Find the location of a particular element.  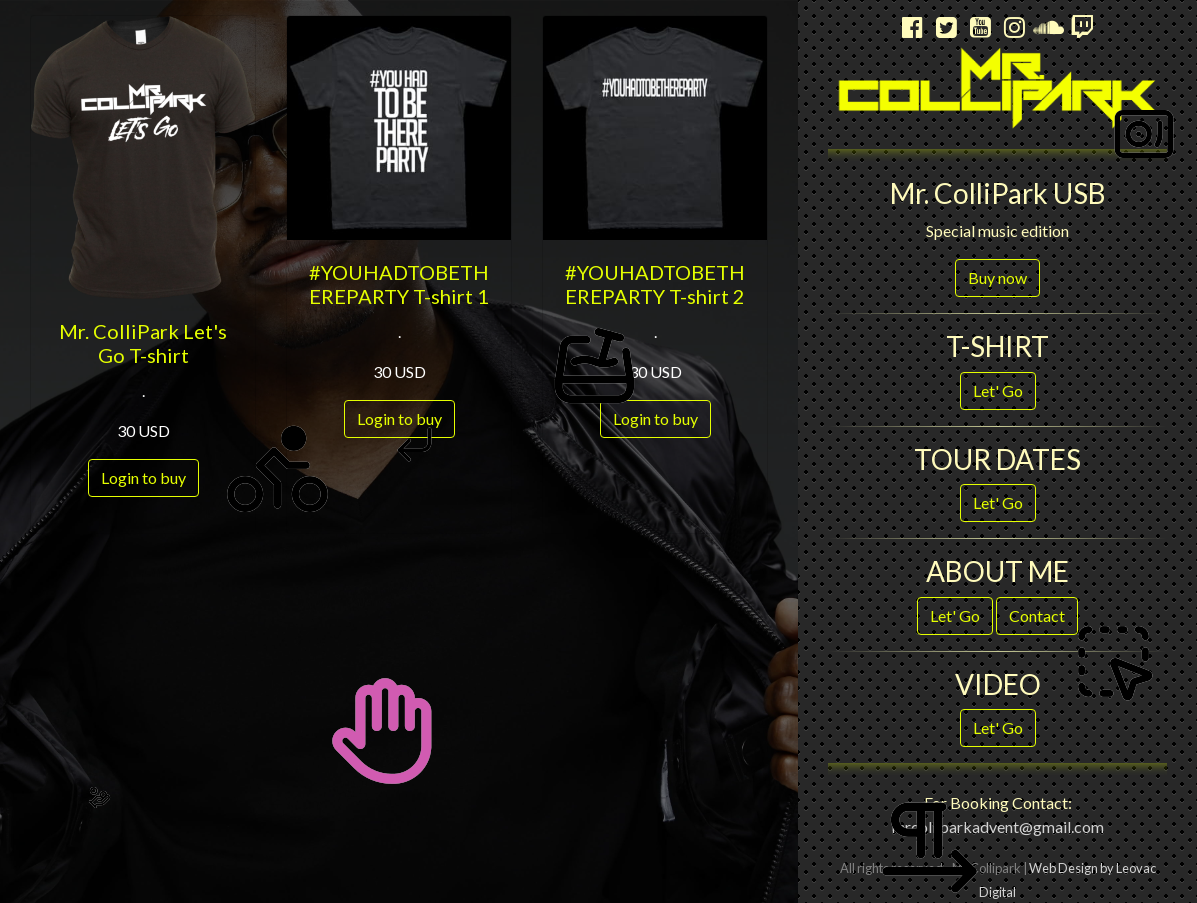

access bike rental or cycling options is located at coordinates (277, 472).